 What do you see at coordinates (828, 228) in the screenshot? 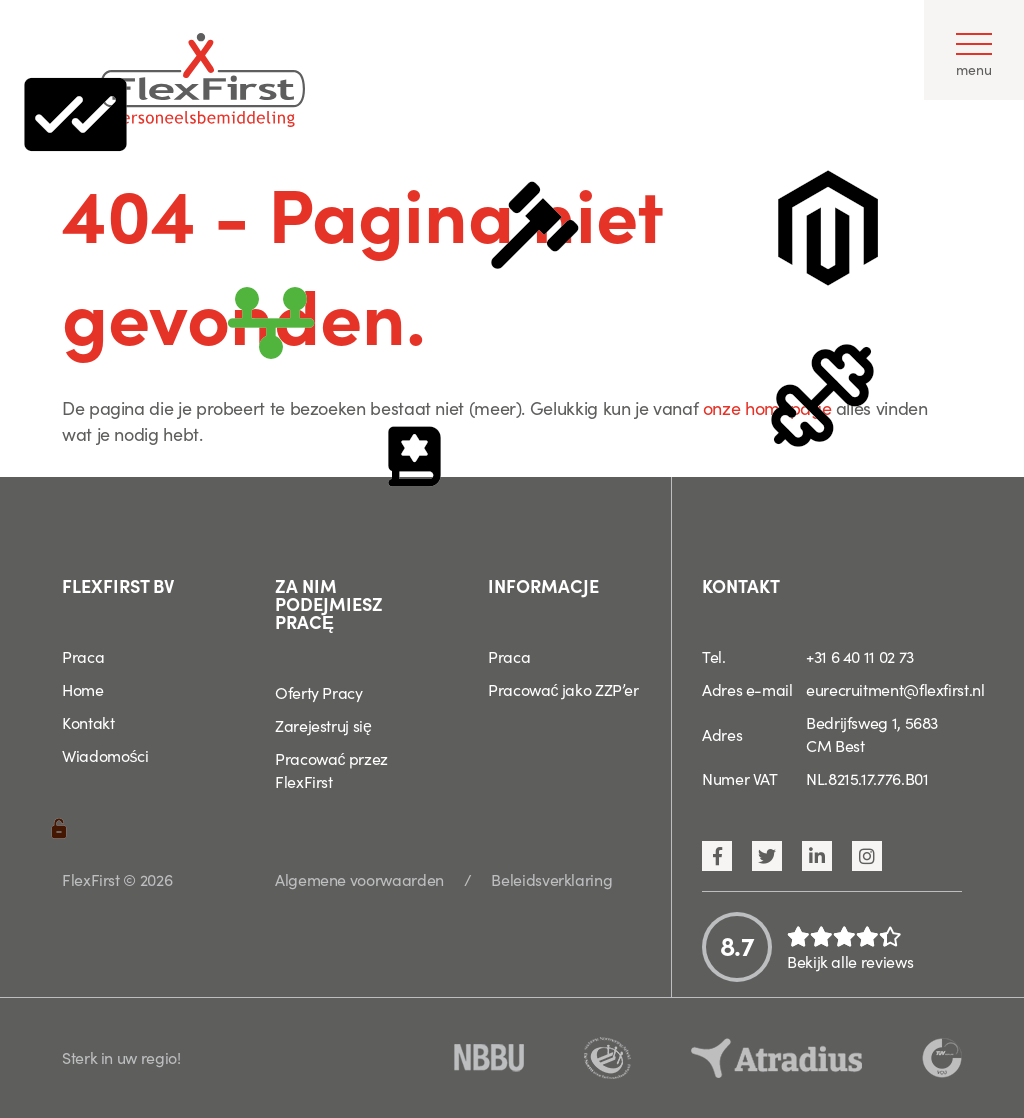
I see `magento e-commerce platform logo` at bounding box center [828, 228].